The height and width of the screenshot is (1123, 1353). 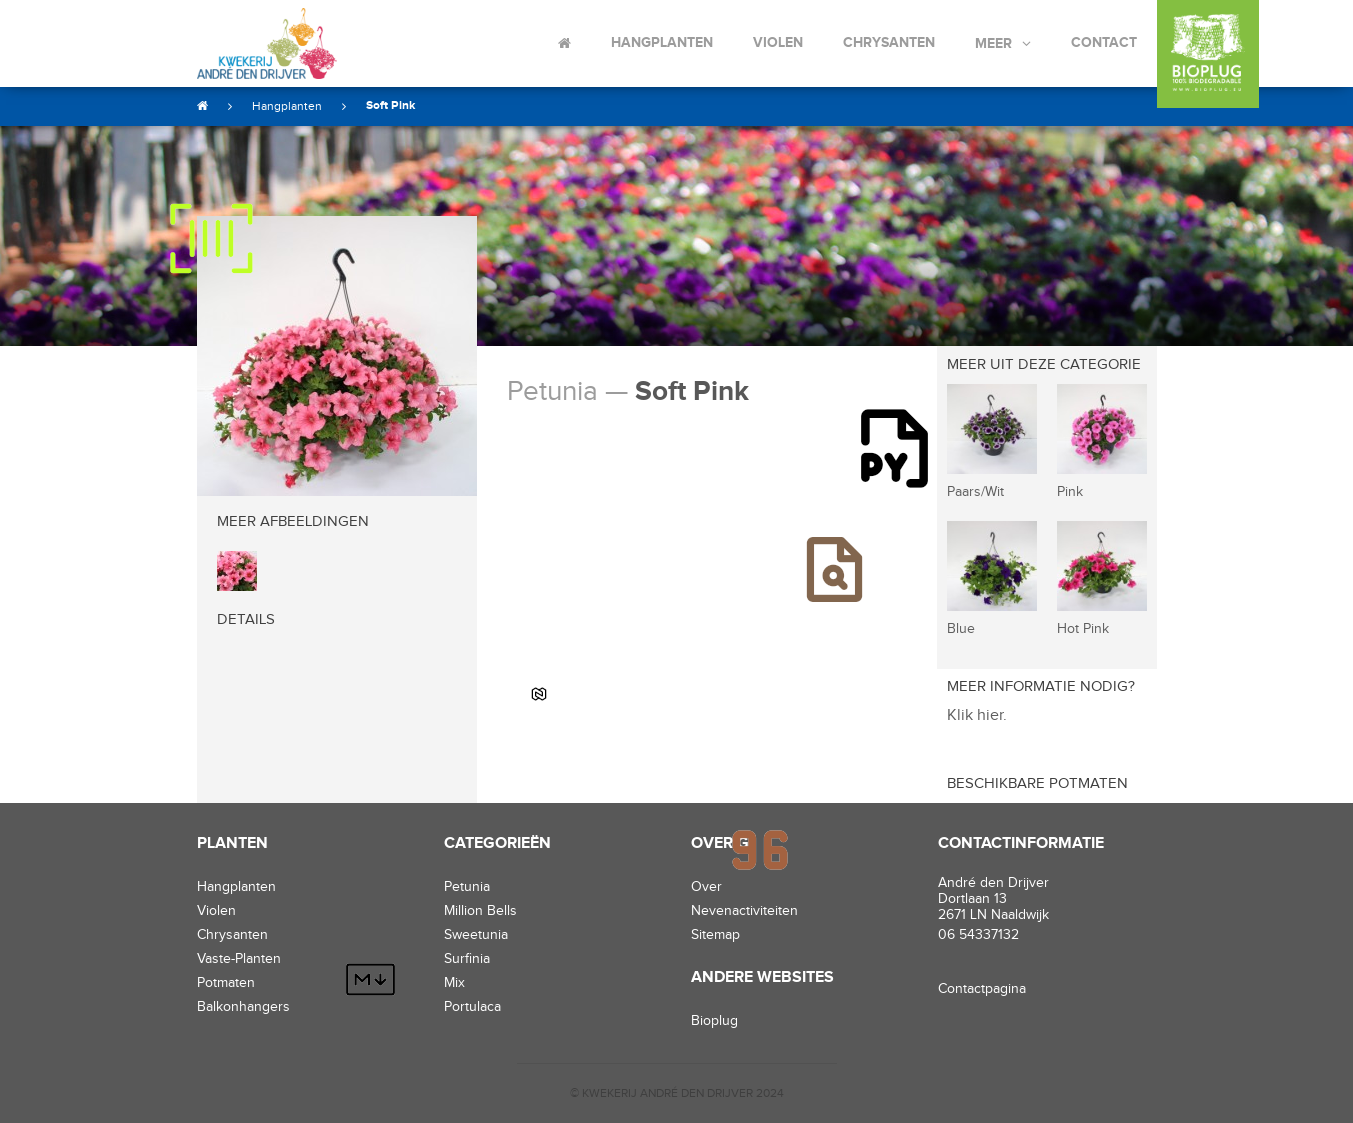 I want to click on nexo cryptocurrency platform logo, so click(x=539, y=694).